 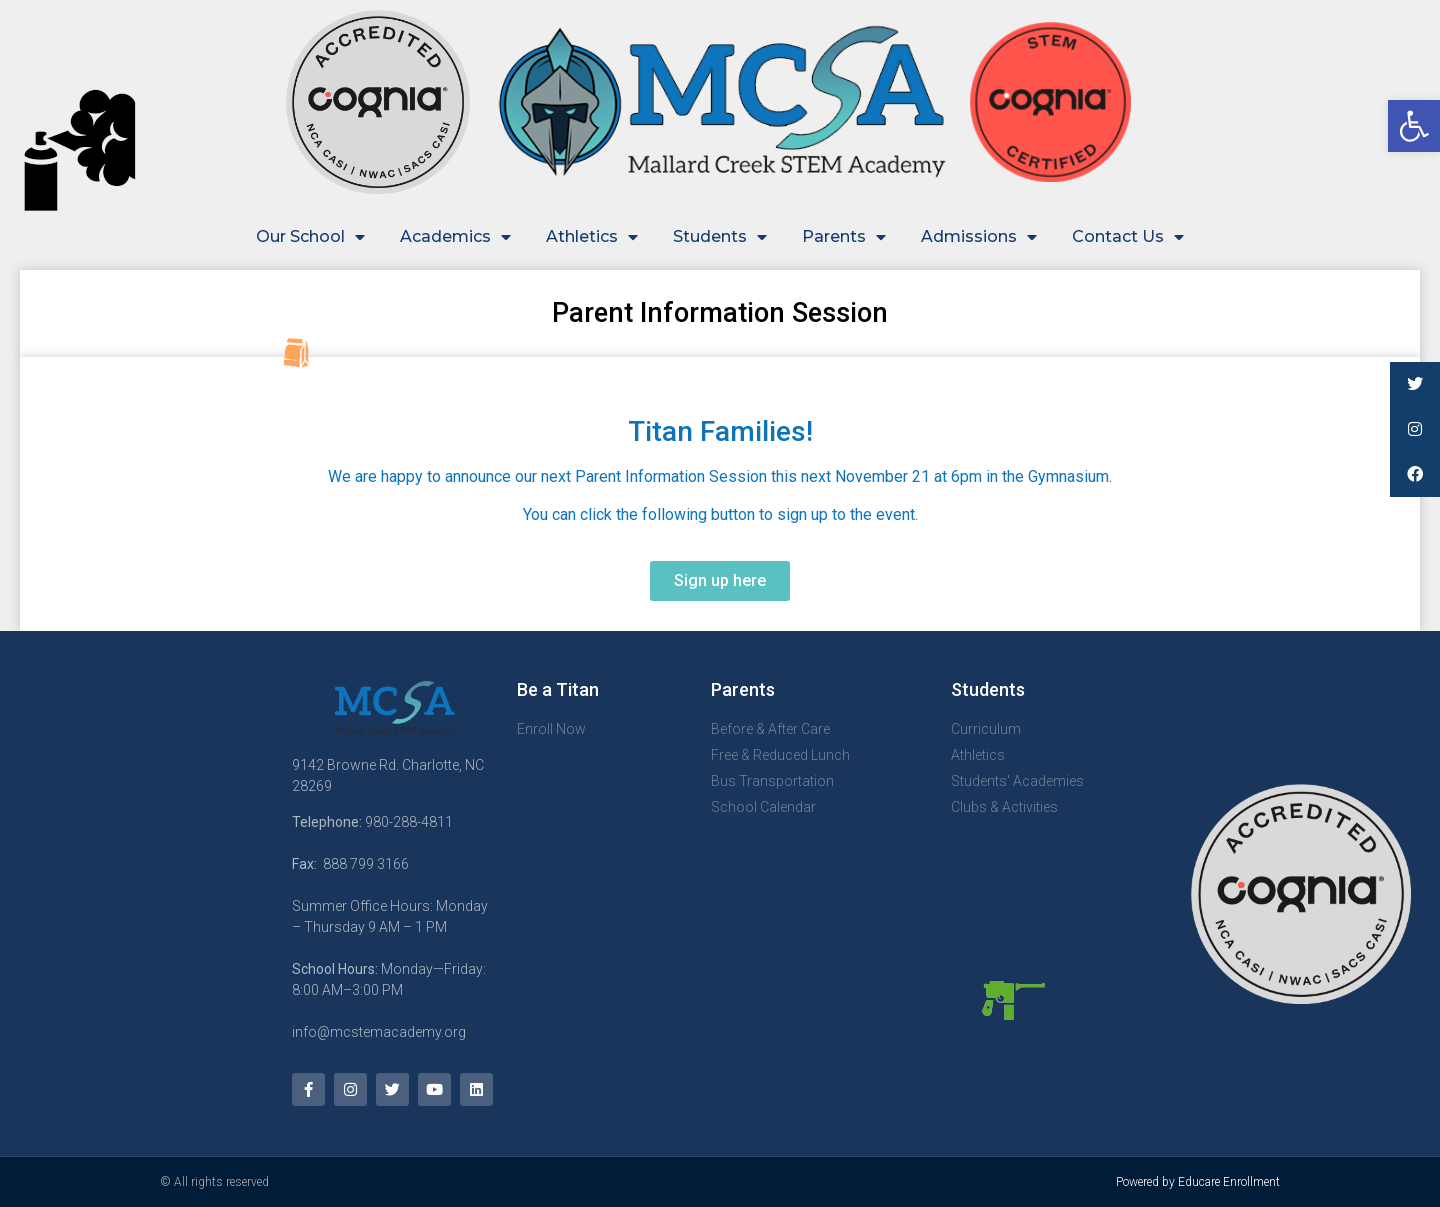 I want to click on select weapon or firearm in game inventory, so click(x=1013, y=1000).